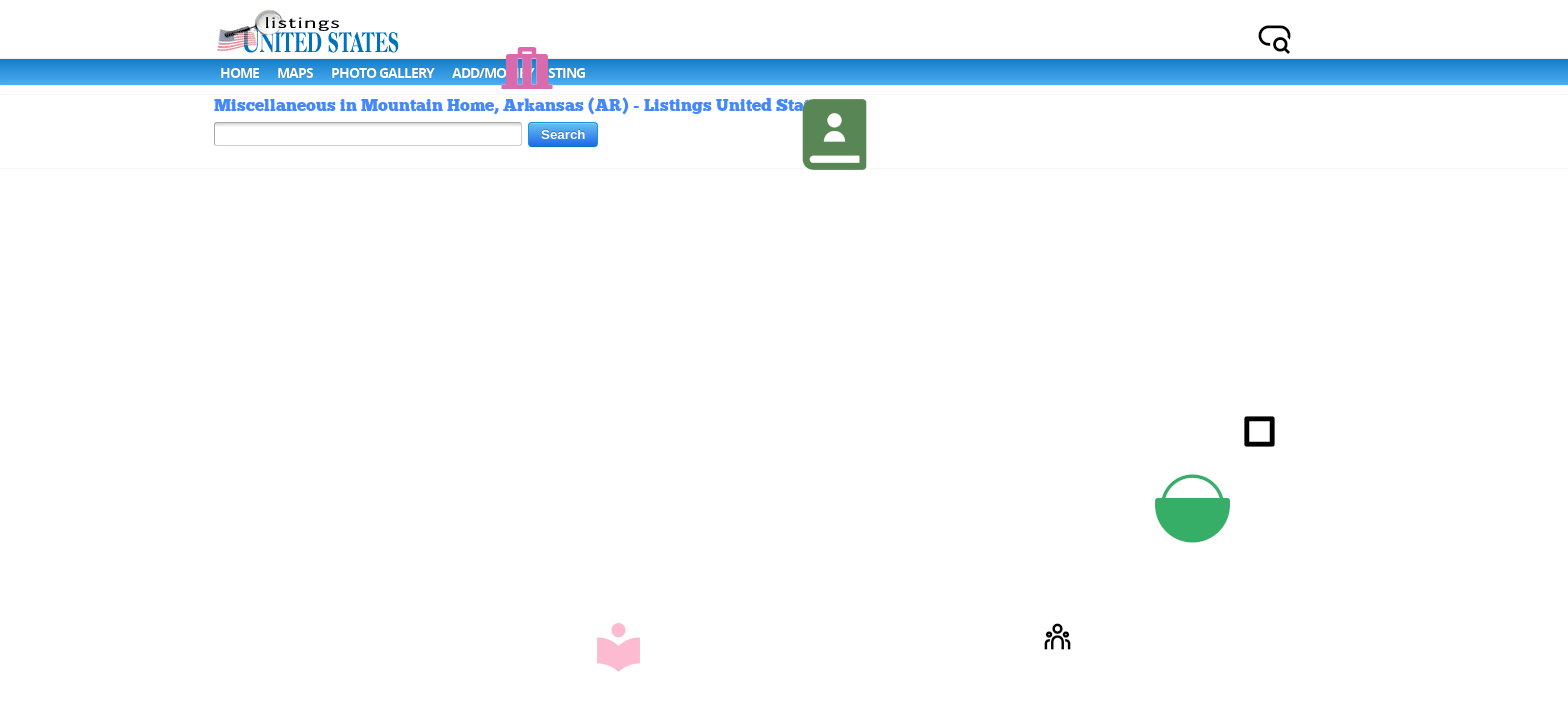  I want to click on stop media playback, so click(1259, 431).